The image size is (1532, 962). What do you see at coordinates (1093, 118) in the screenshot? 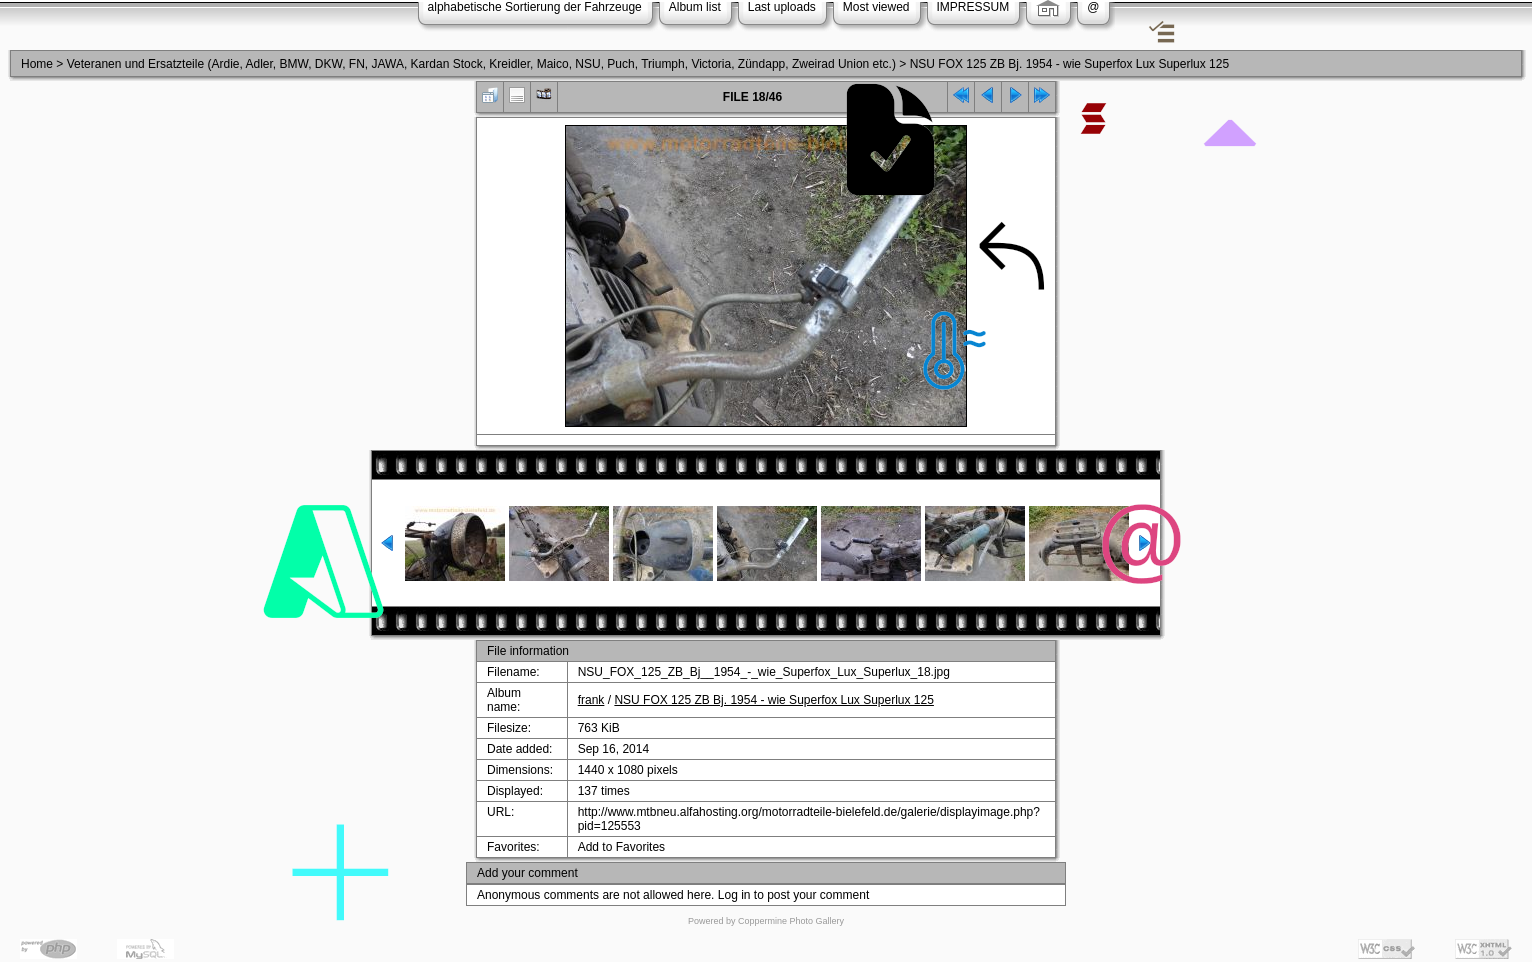
I see `view stacked layers or map overlays` at bounding box center [1093, 118].